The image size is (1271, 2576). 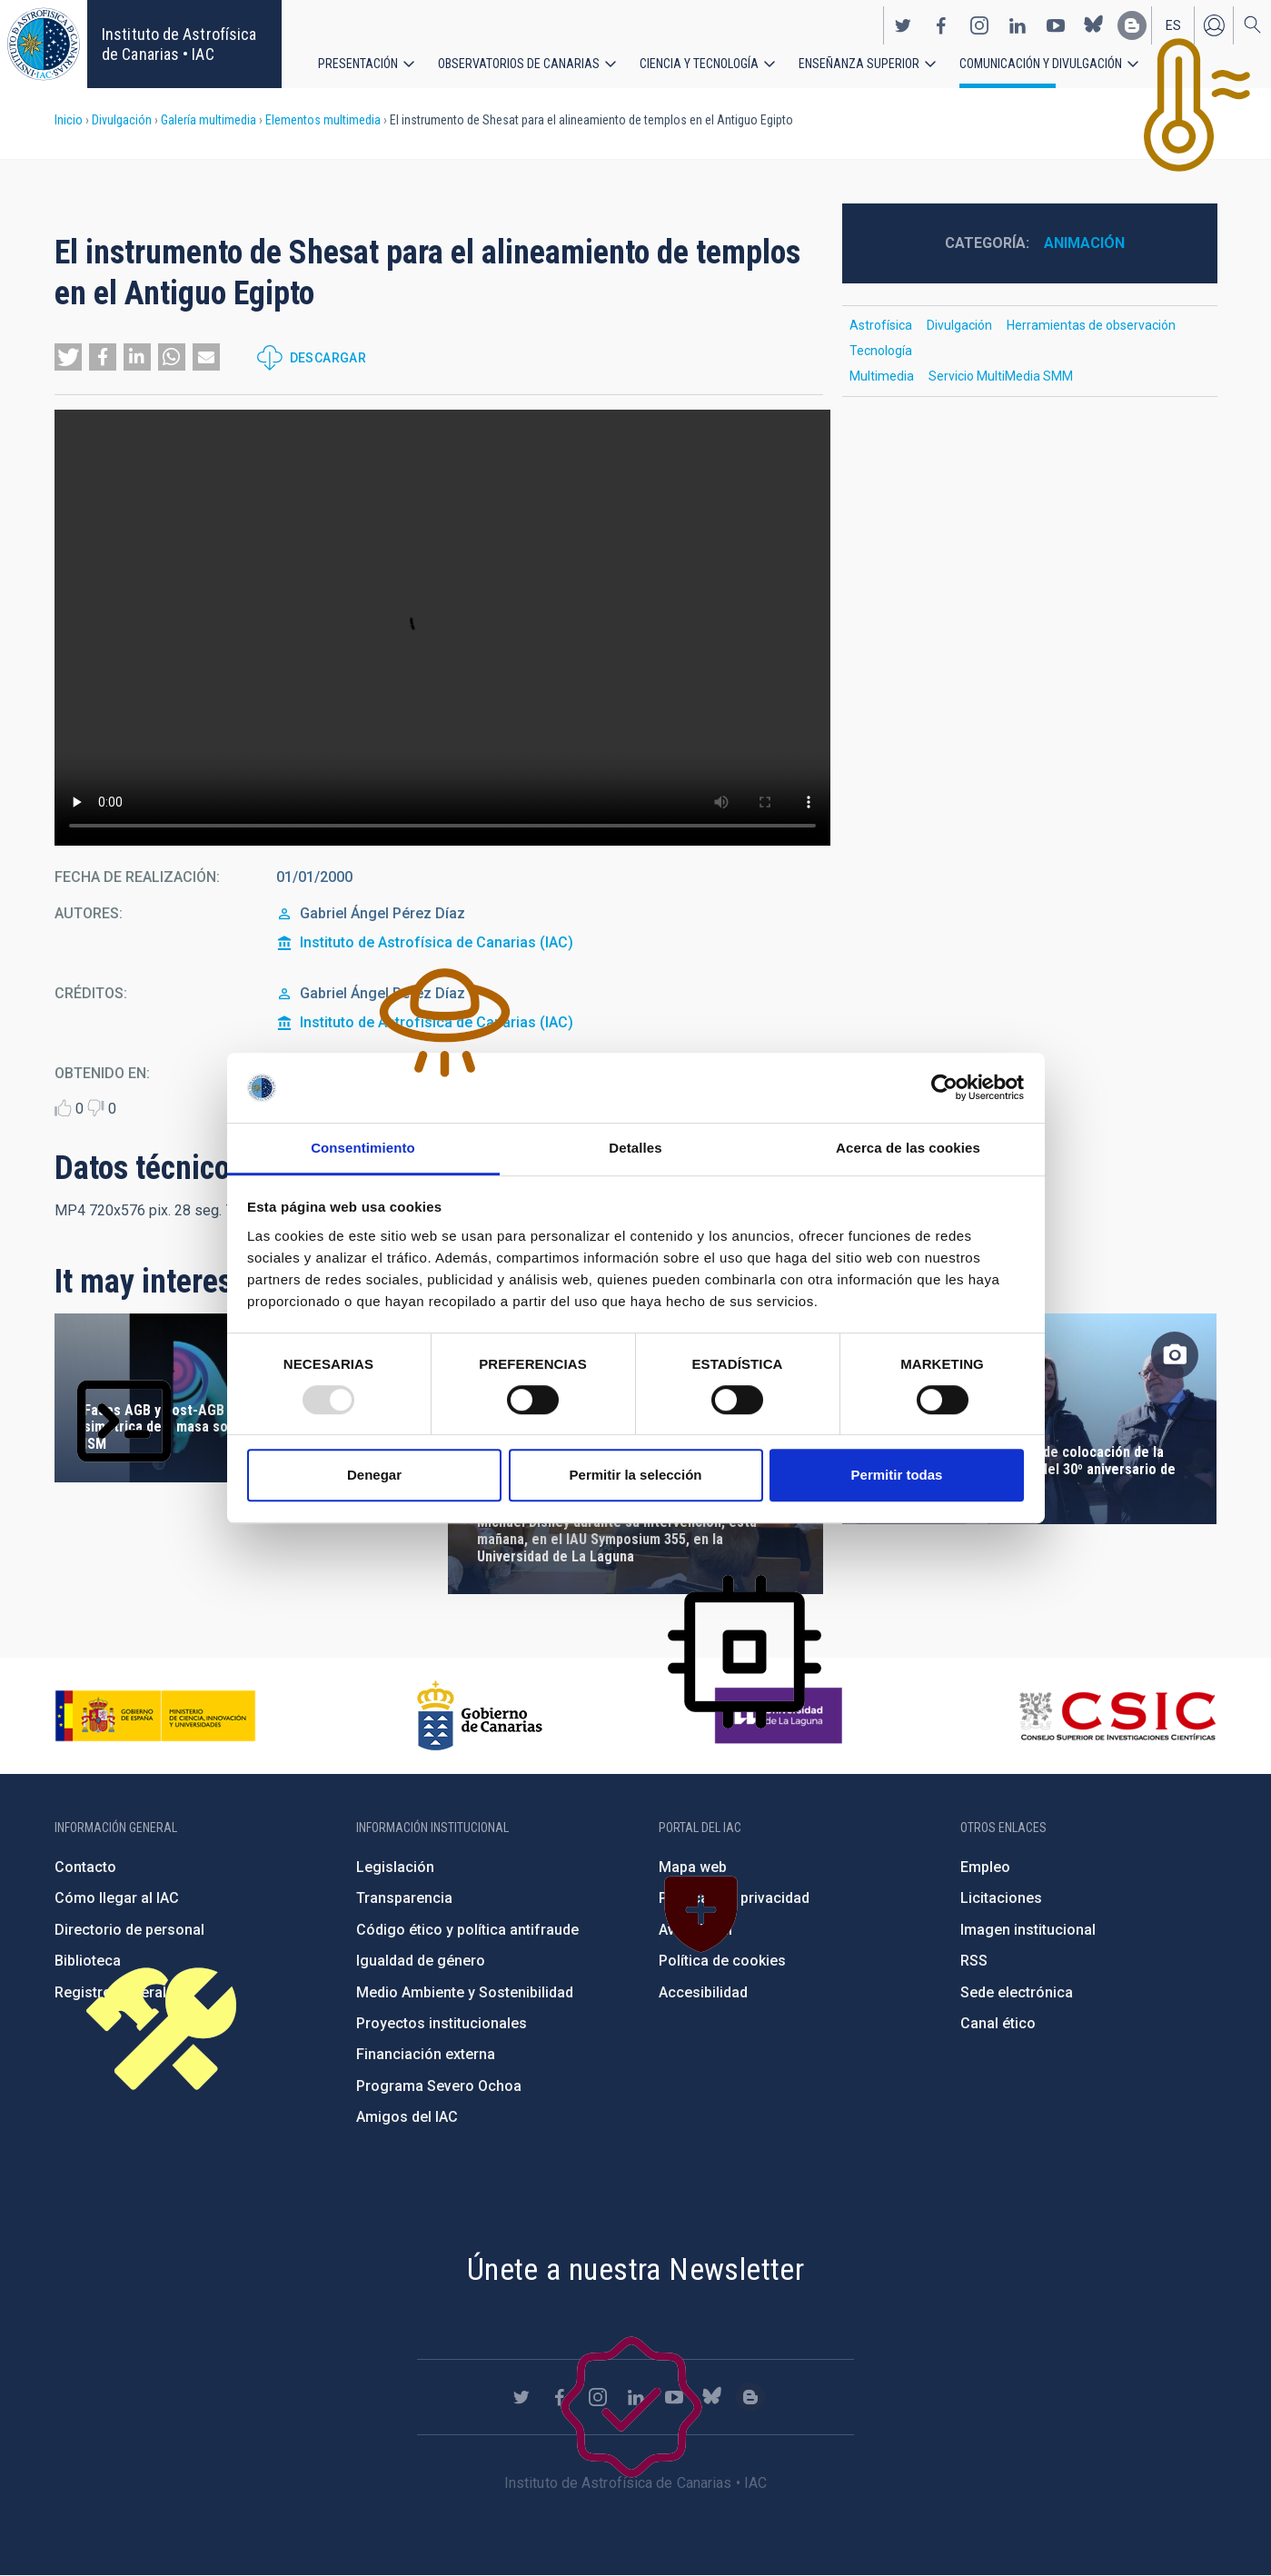 What do you see at coordinates (444, 1020) in the screenshot?
I see `access sci-fi or space-themed content` at bounding box center [444, 1020].